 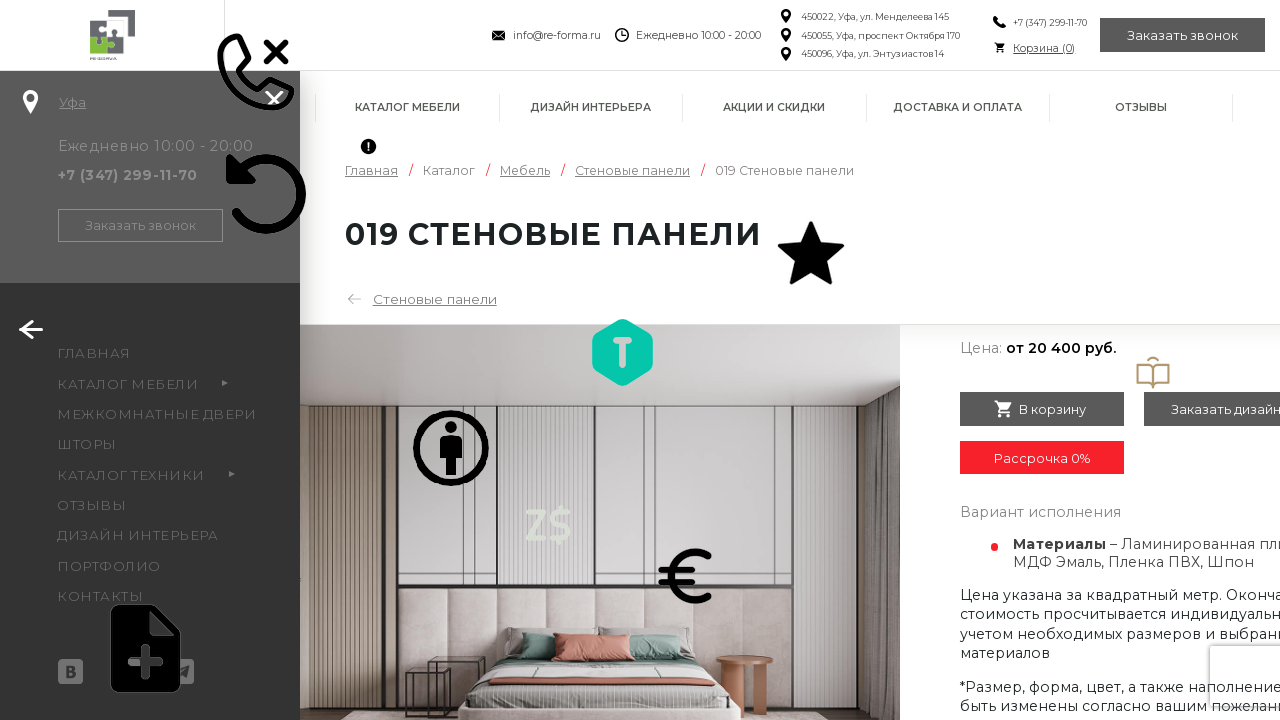 What do you see at coordinates (1153, 372) in the screenshot?
I see `view user profile or contact details` at bounding box center [1153, 372].